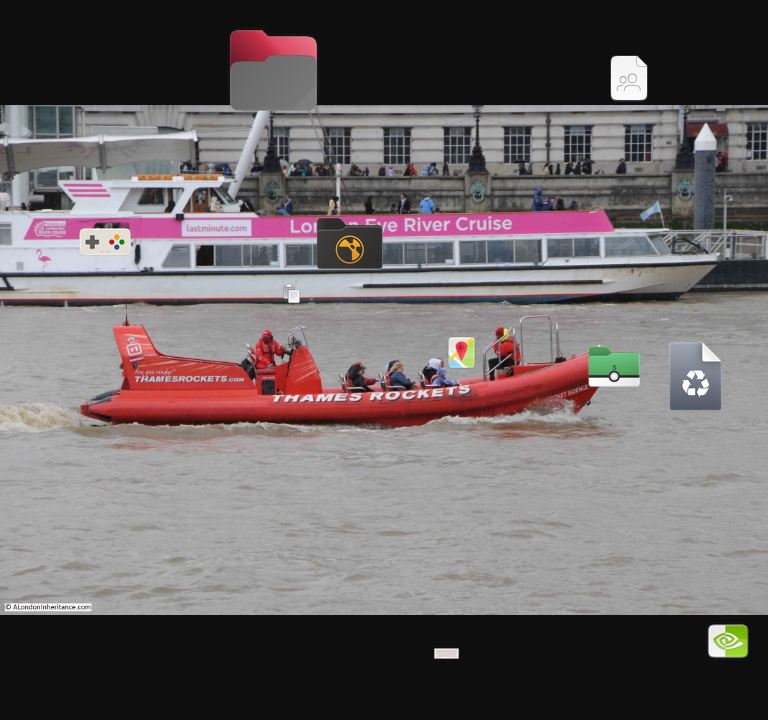  I want to click on folder containing Pokémon Safari Ball themed content, so click(614, 368).